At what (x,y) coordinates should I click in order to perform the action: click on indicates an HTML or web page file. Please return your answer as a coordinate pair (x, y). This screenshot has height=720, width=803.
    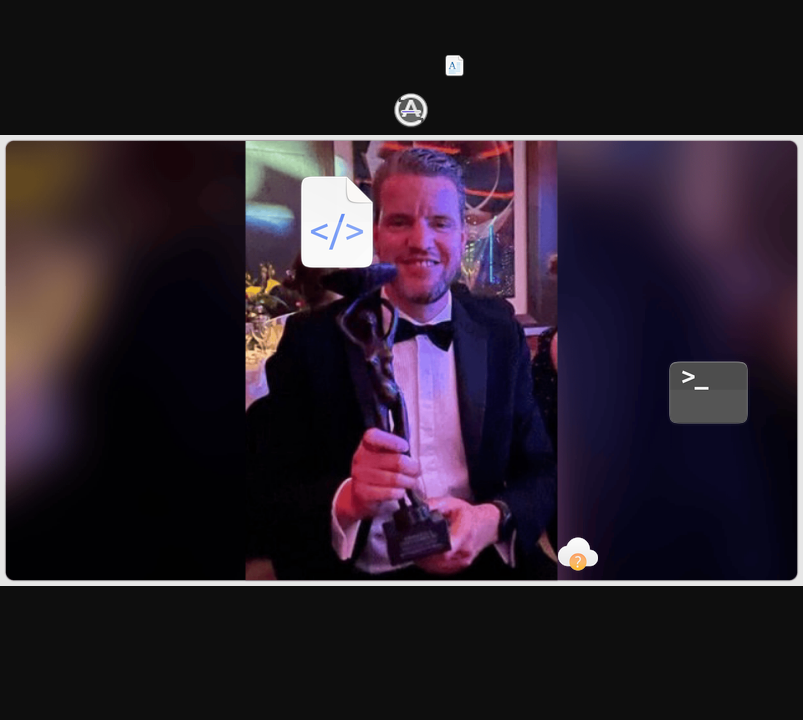
    Looking at the image, I should click on (337, 222).